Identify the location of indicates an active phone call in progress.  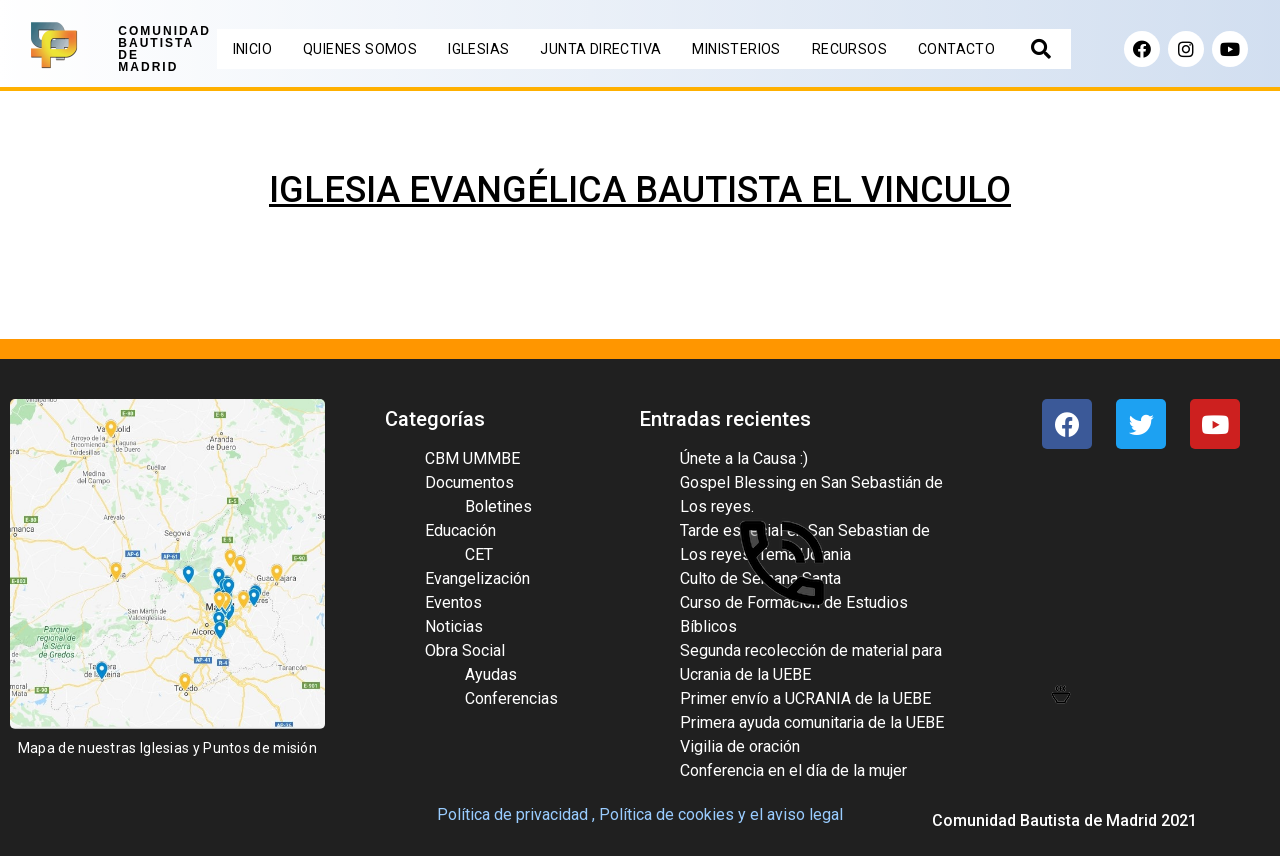
(782, 563).